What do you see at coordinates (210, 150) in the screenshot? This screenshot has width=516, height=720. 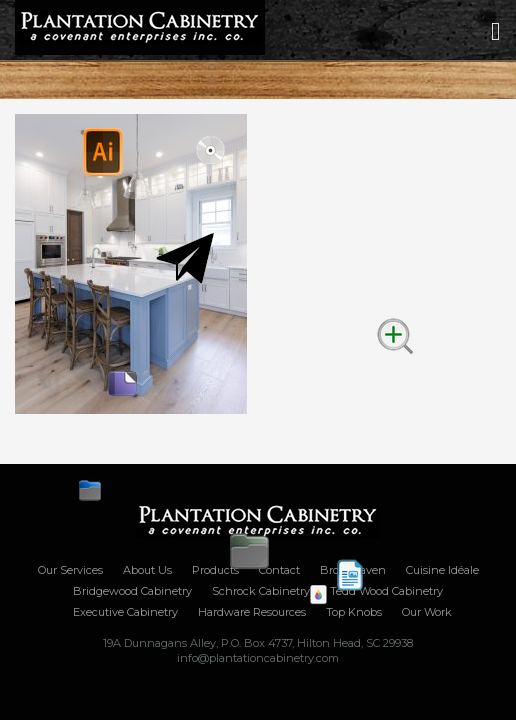 I see `access CD/DVD drive contents` at bounding box center [210, 150].